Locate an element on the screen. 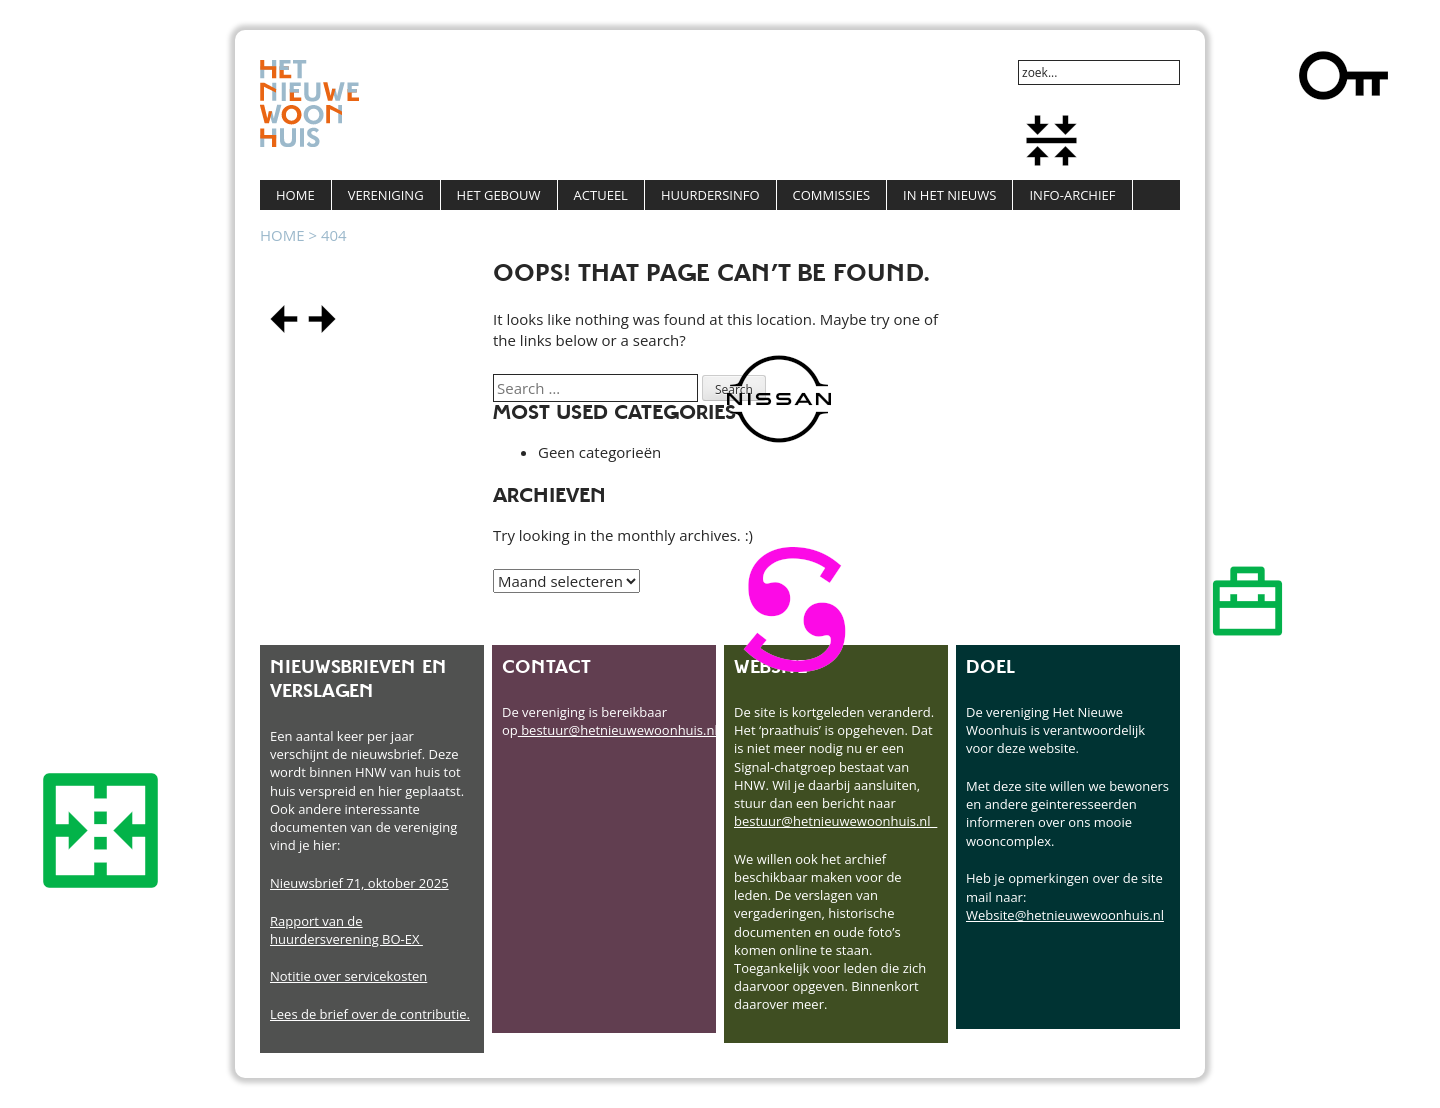 This screenshot has height=1108, width=1440. access security or encryption settings is located at coordinates (1343, 75).